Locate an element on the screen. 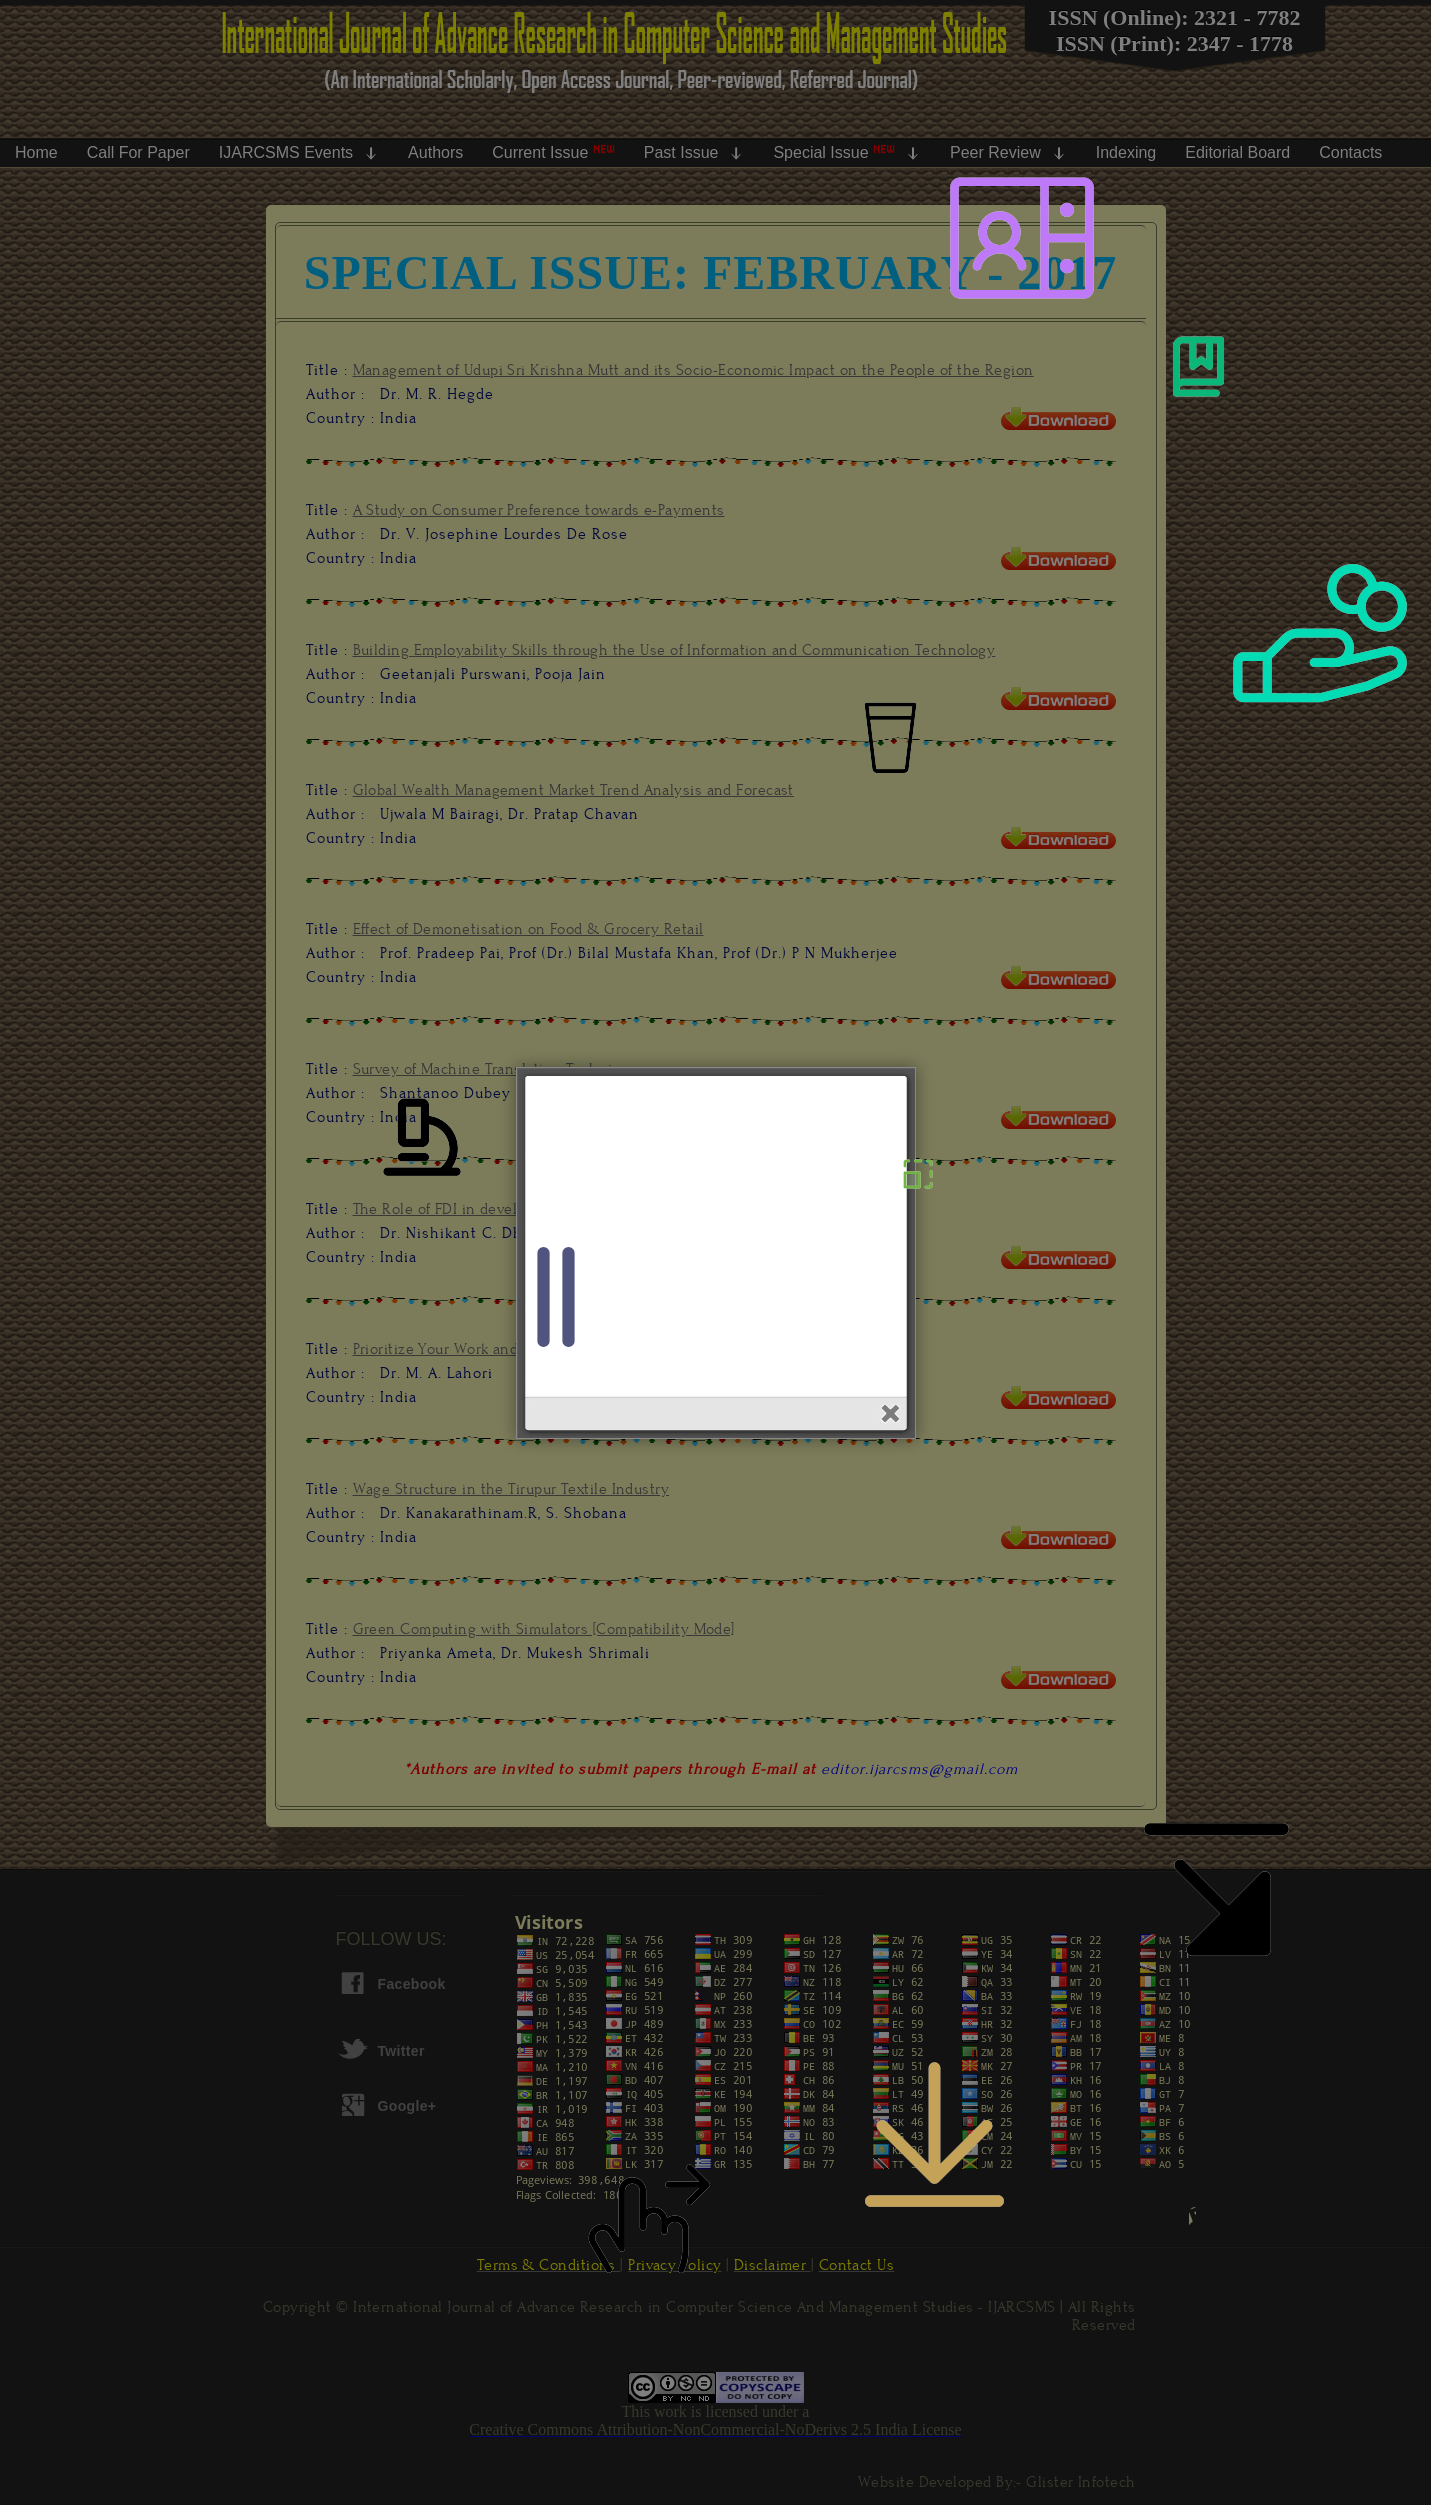 The image size is (1431, 2505). download a file is located at coordinates (934, 2137).